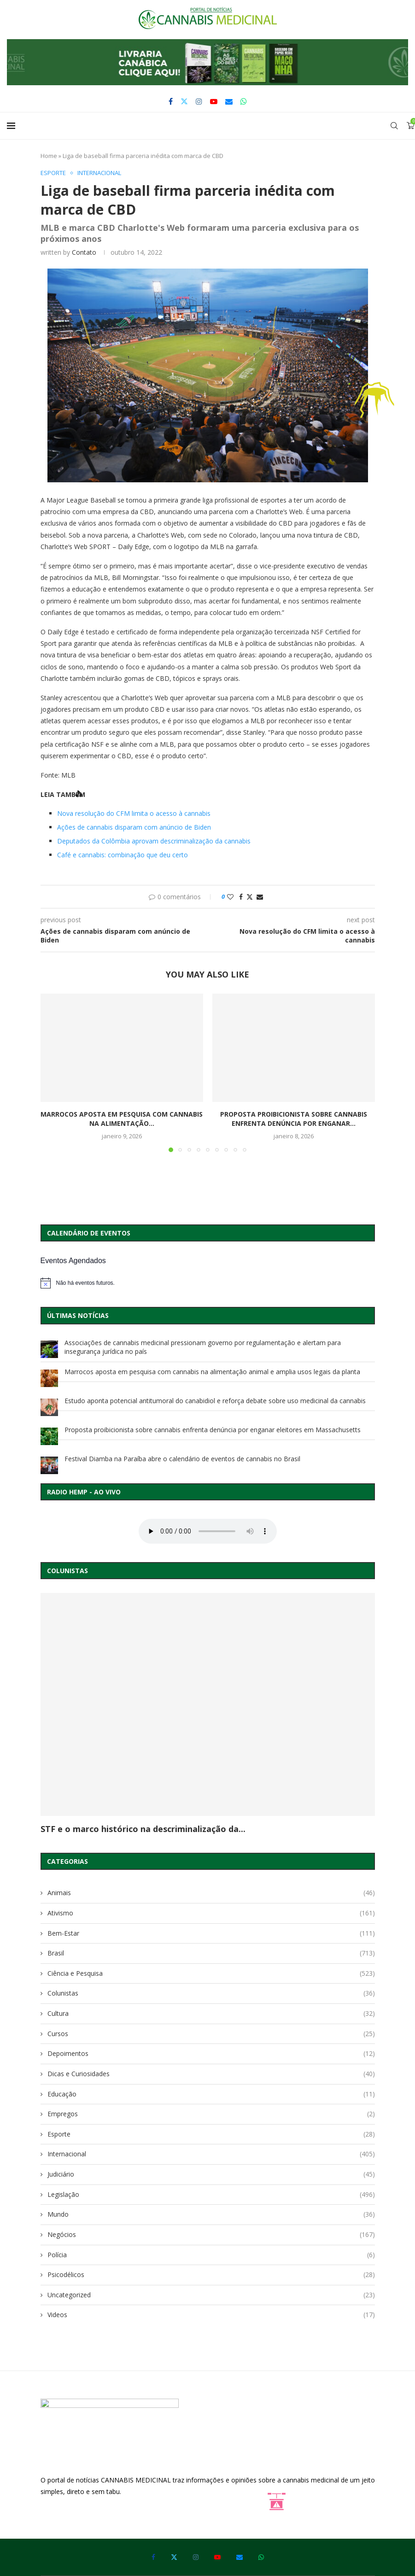 This screenshot has height=2576, width=415. Describe the element at coordinates (79, 794) in the screenshot. I see `indicates eco-friendly or organic option` at that location.